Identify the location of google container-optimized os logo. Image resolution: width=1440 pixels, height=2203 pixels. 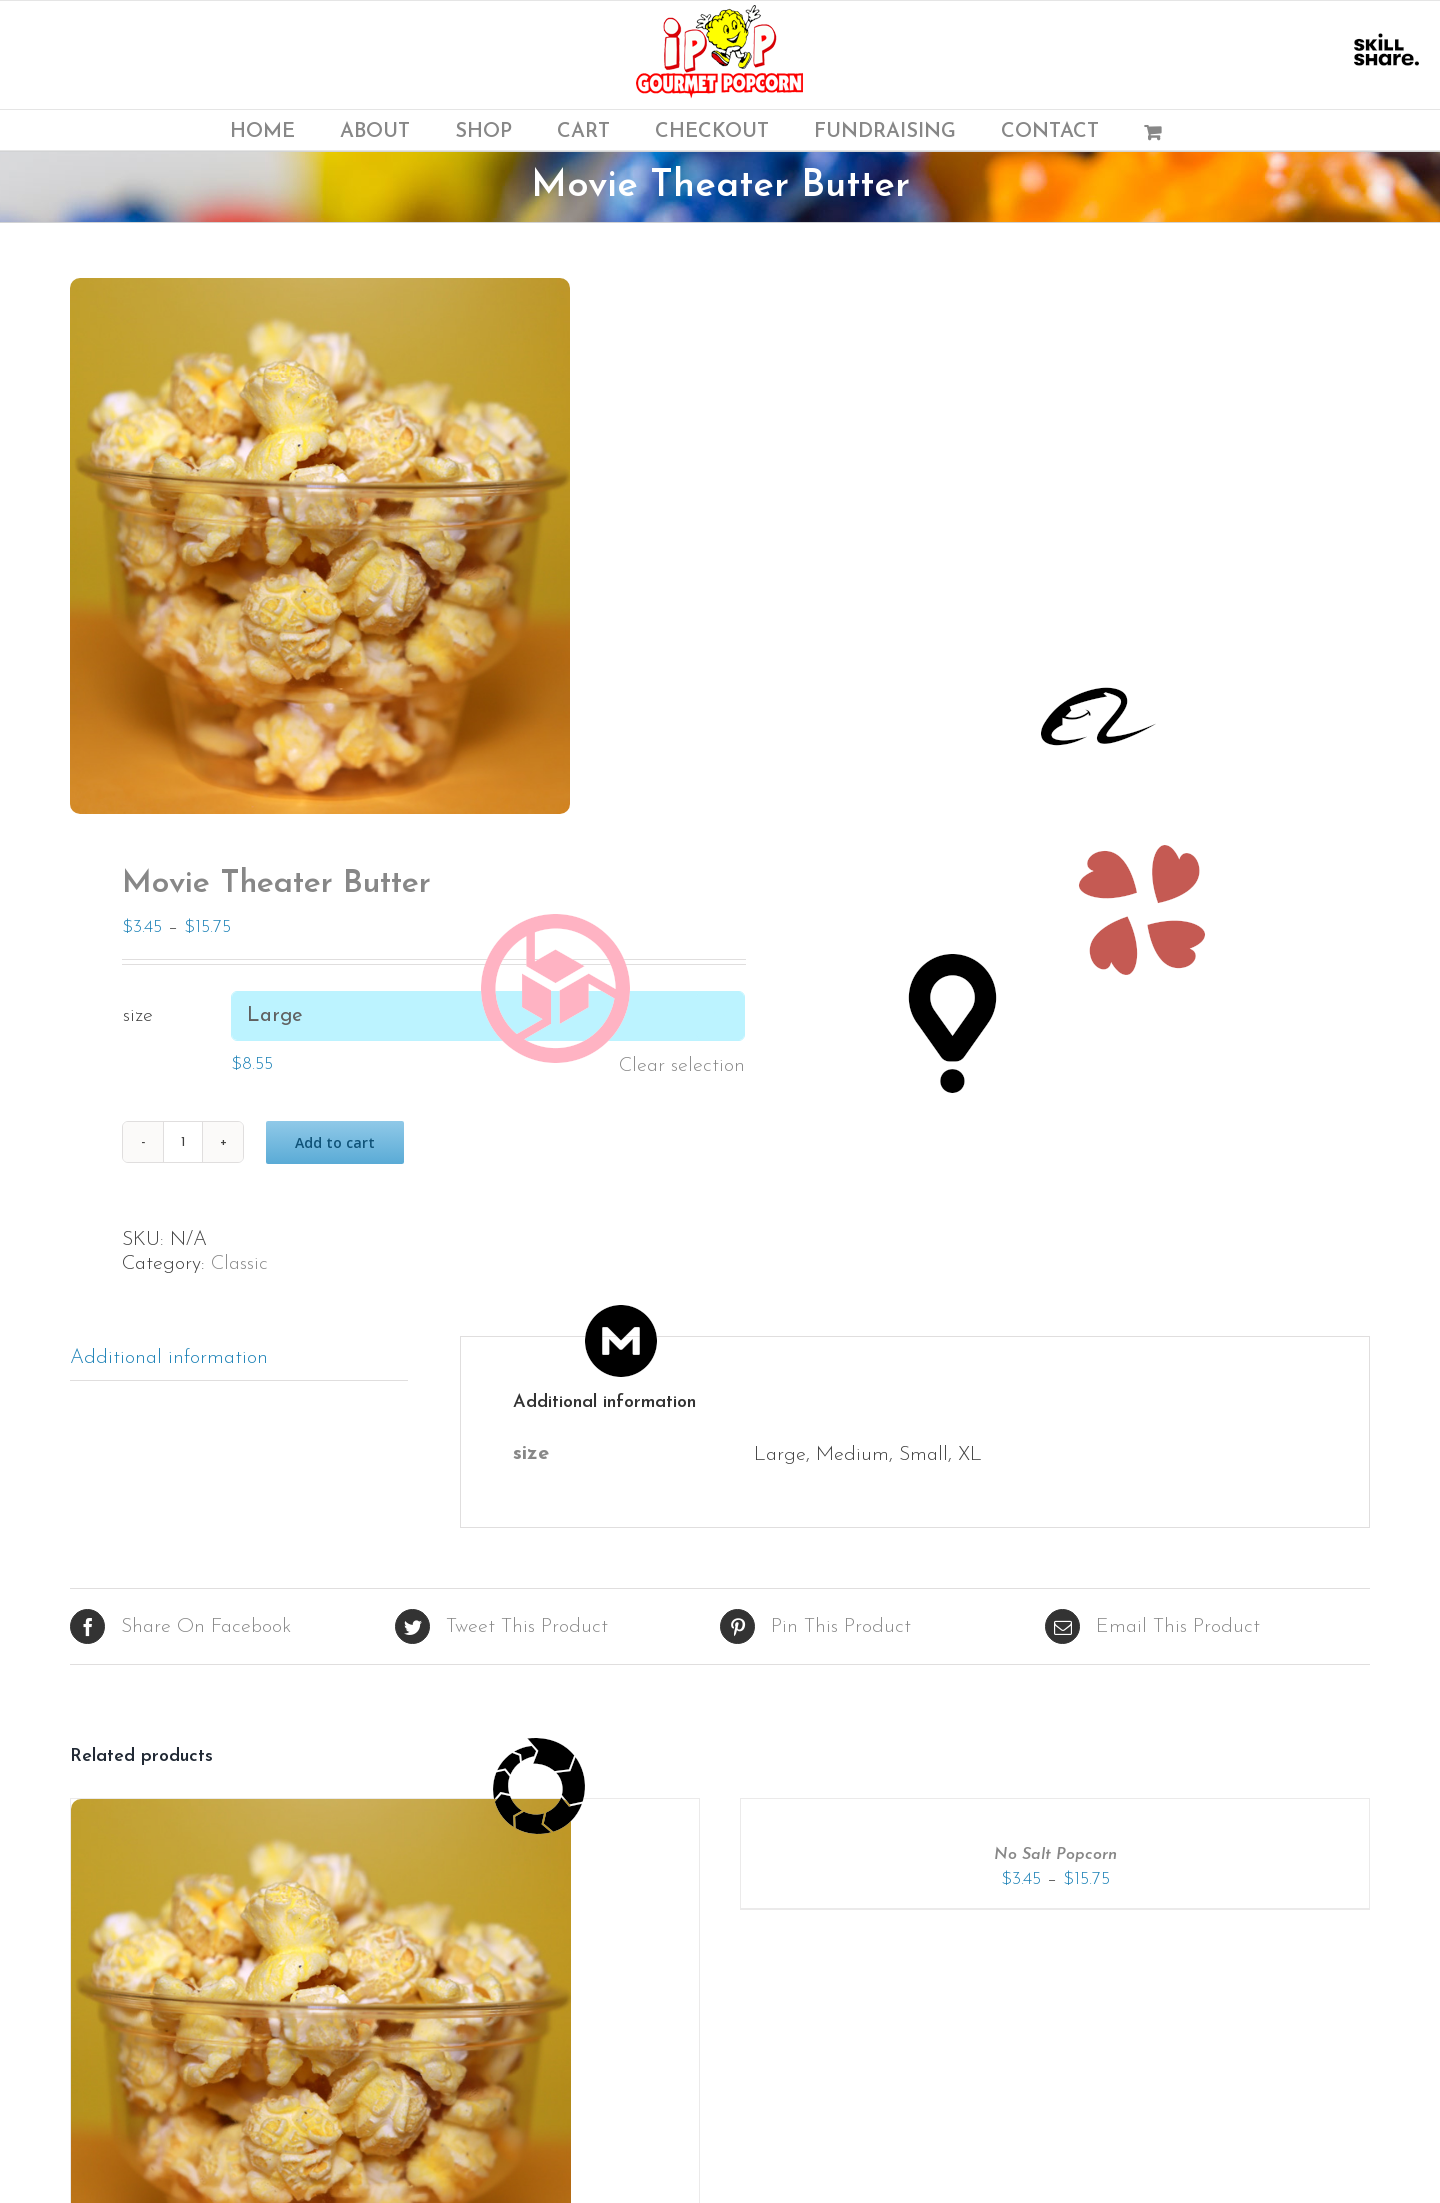
(555, 988).